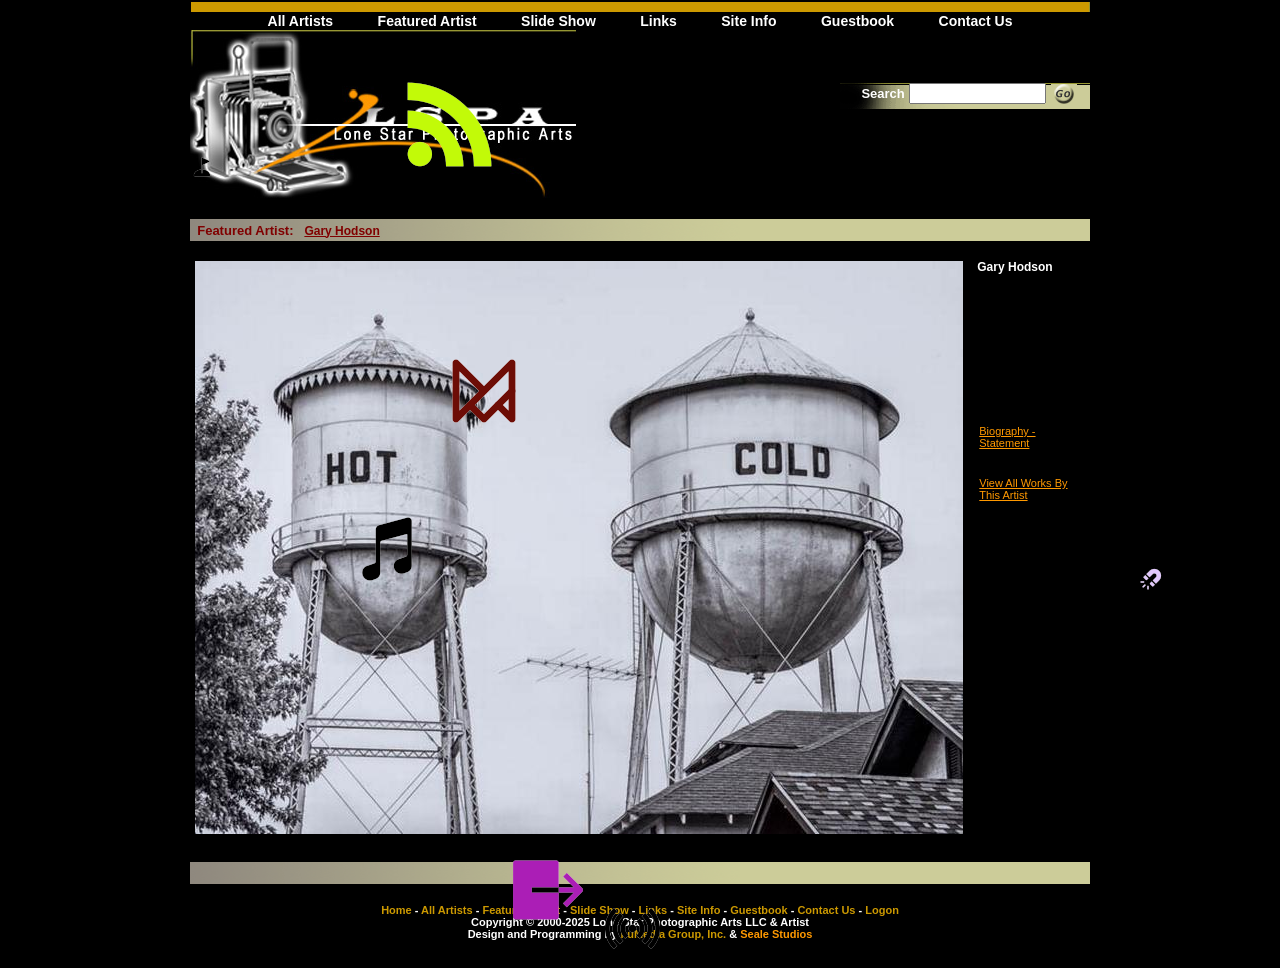  I want to click on subscribe to RSS feed, so click(449, 124).